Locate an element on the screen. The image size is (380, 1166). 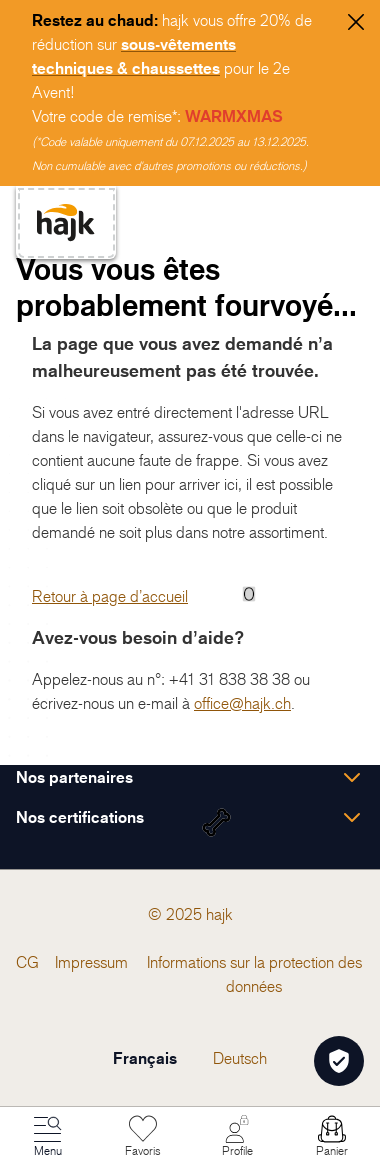
access pet-related features or settings is located at coordinates (216, 822).